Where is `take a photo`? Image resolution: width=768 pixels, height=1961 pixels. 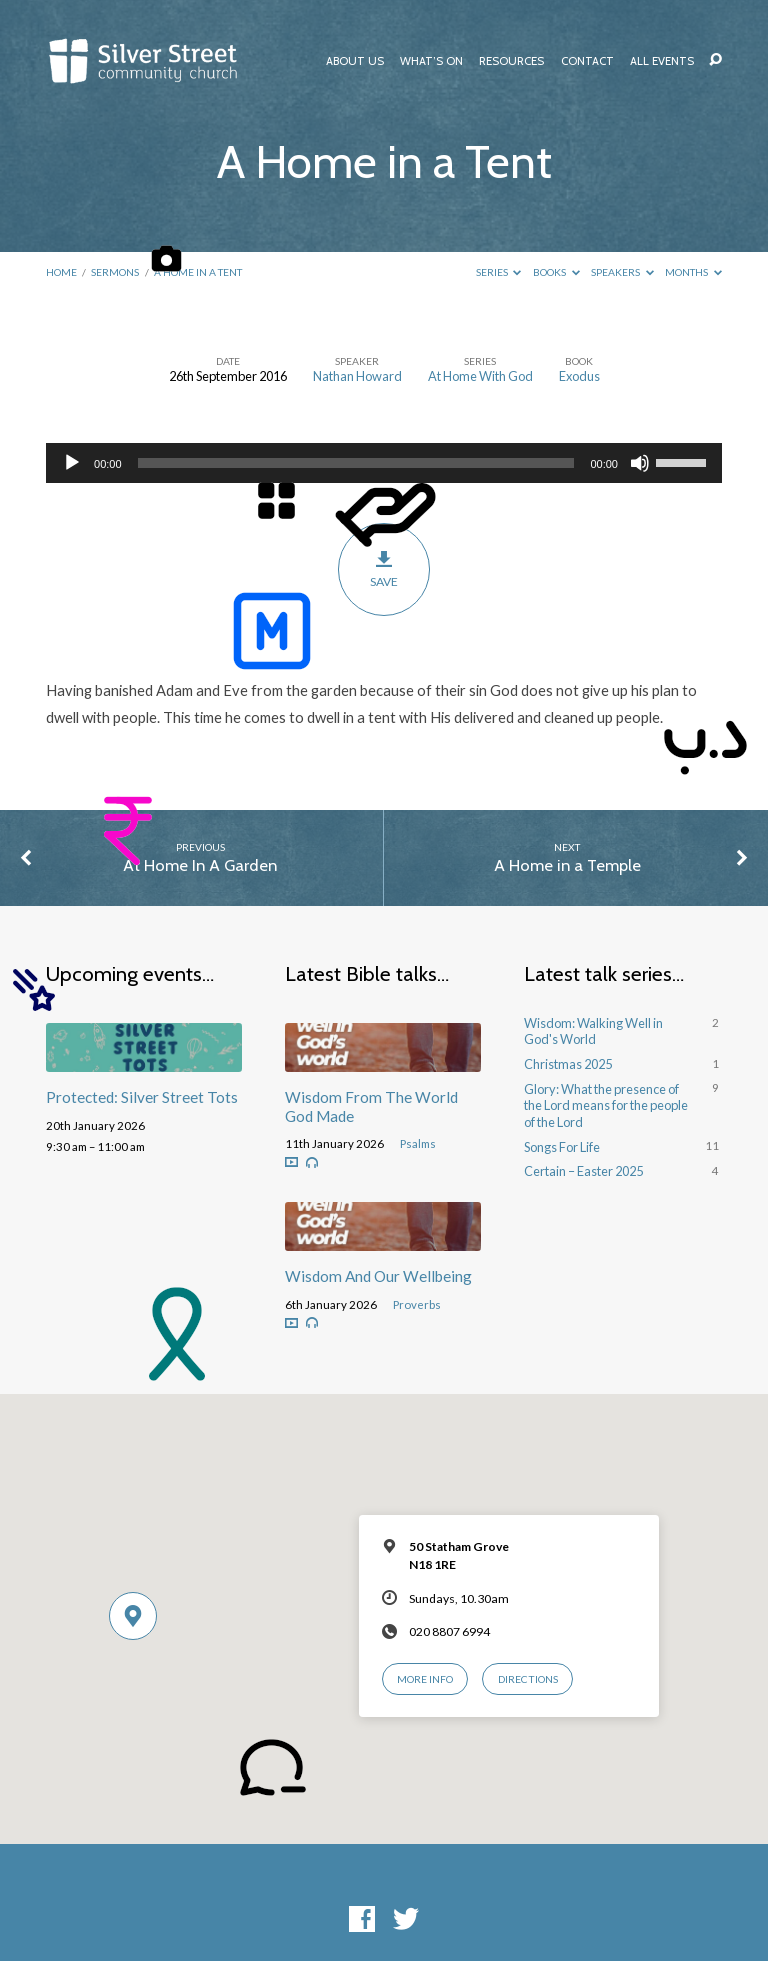 take a photo is located at coordinates (166, 258).